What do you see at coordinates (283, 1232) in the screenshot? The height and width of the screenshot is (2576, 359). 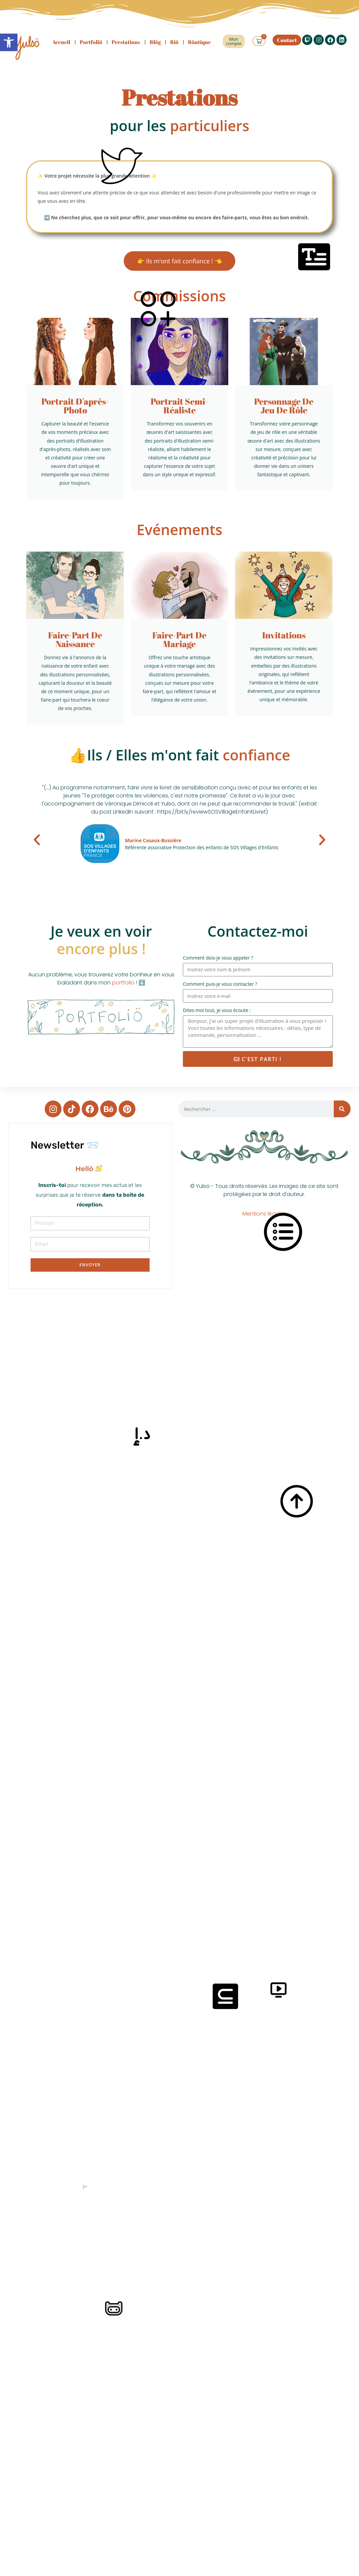 I see `view list or menu options` at bounding box center [283, 1232].